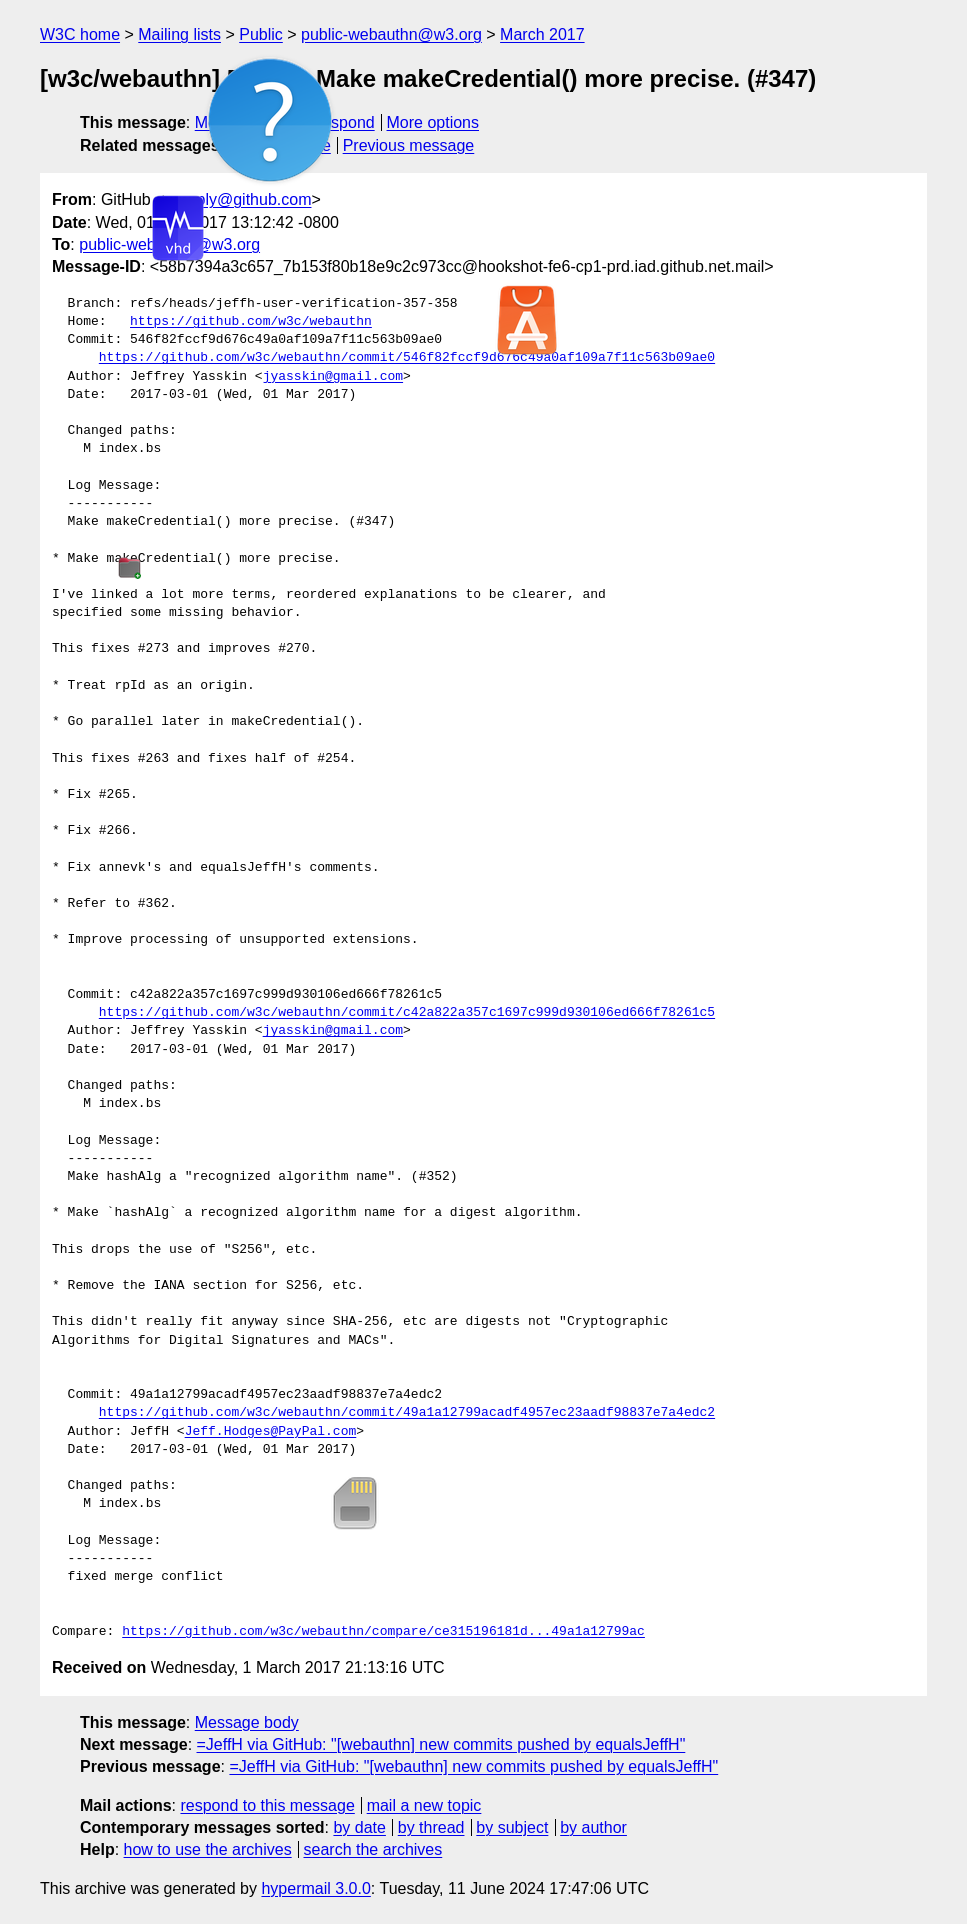 The height and width of the screenshot is (1924, 967). Describe the element at coordinates (355, 1503) in the screenshot. I see `indicates a connected USB flash drive or removable storage` at that location.